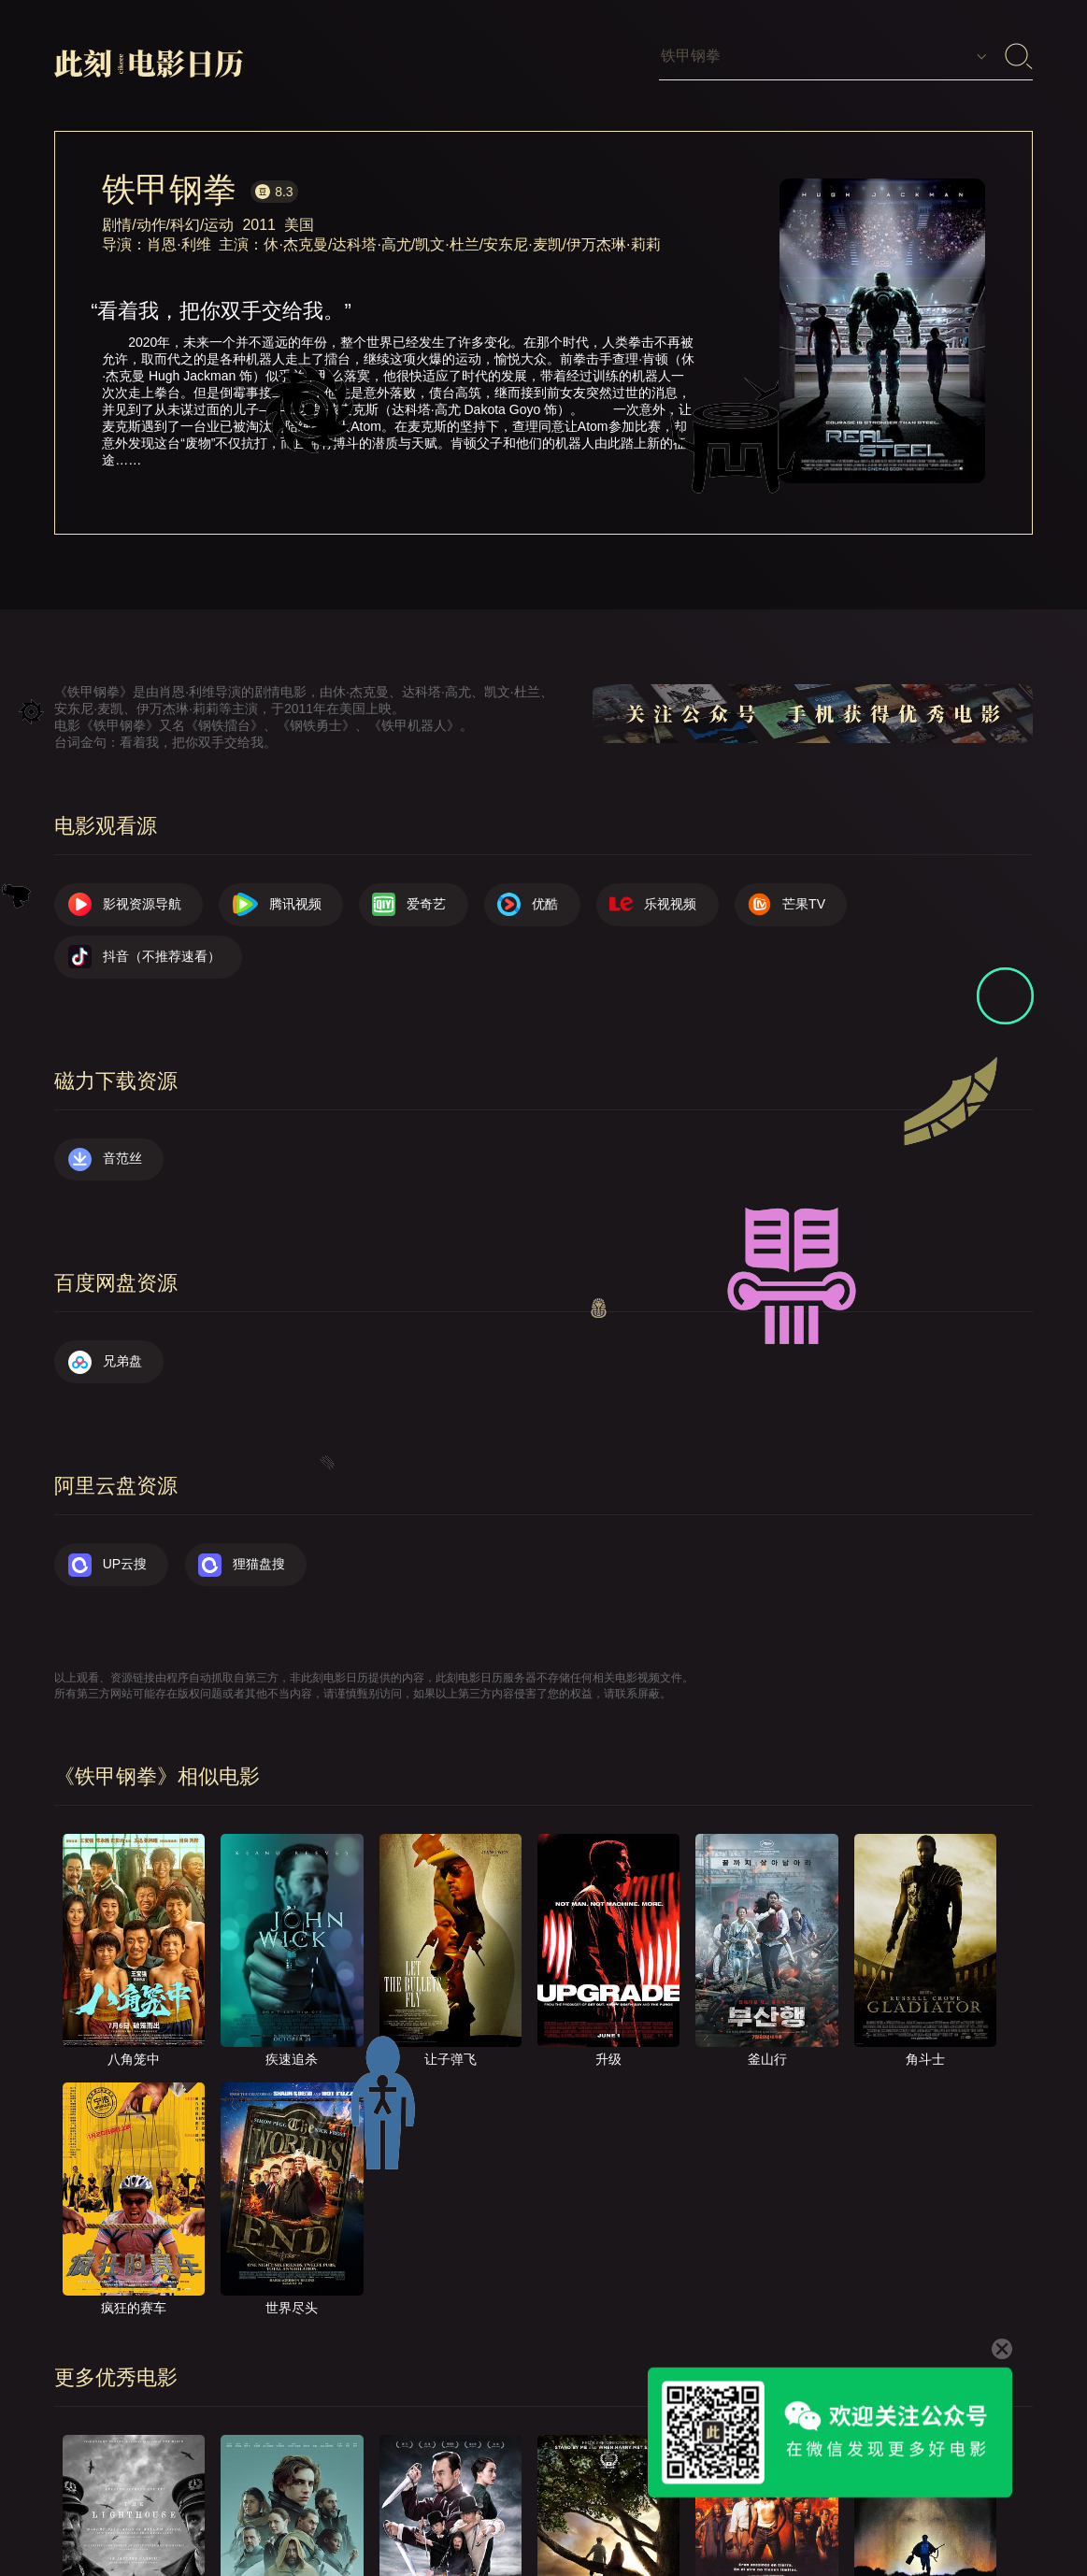  Describe the element at coordinates (792, 1274) in the screenshot. I see `access educational or learning resources` at that location.